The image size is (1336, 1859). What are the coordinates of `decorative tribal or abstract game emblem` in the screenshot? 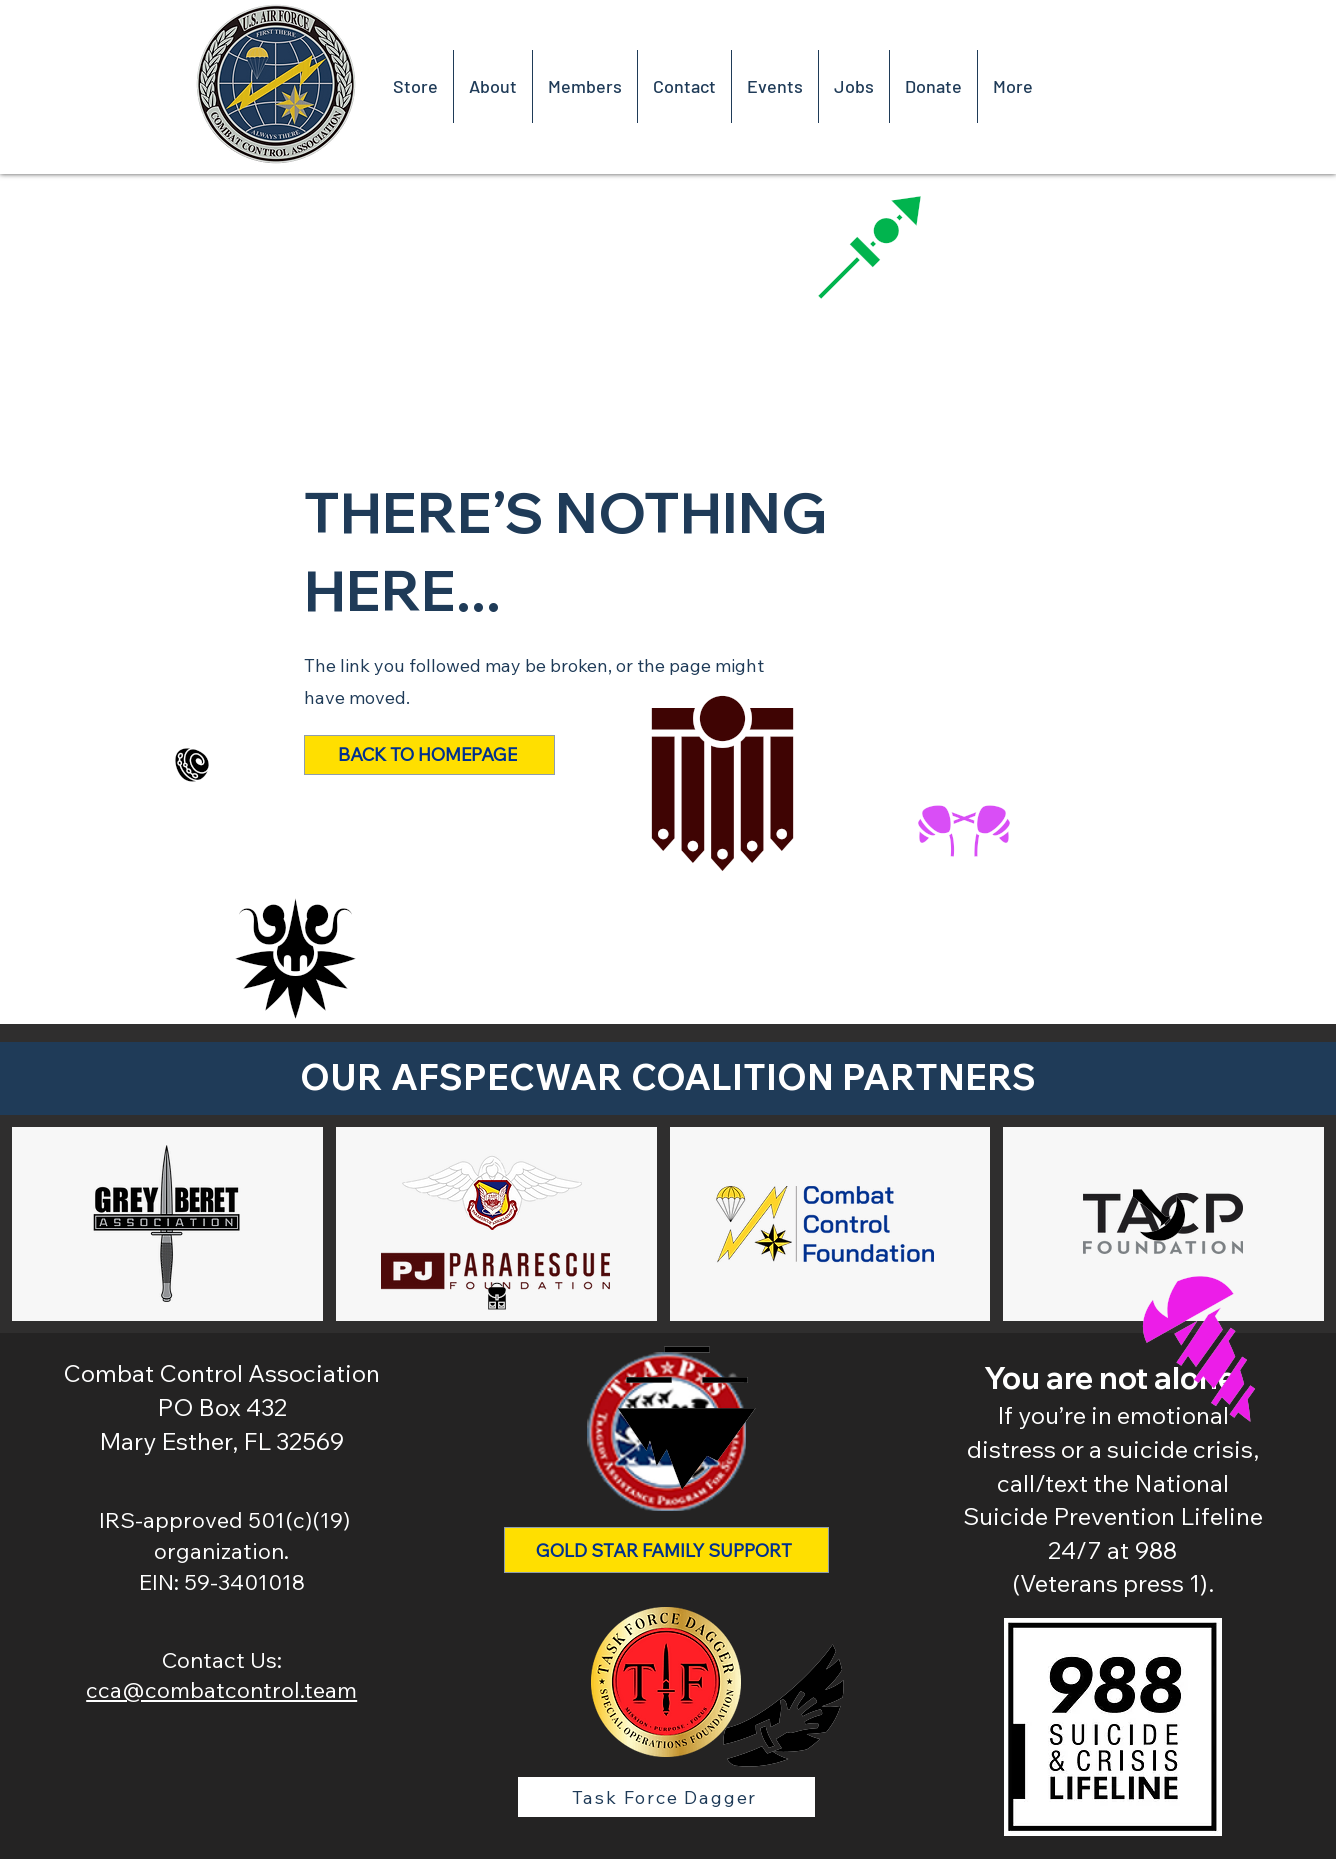 It's located at (295, 958).